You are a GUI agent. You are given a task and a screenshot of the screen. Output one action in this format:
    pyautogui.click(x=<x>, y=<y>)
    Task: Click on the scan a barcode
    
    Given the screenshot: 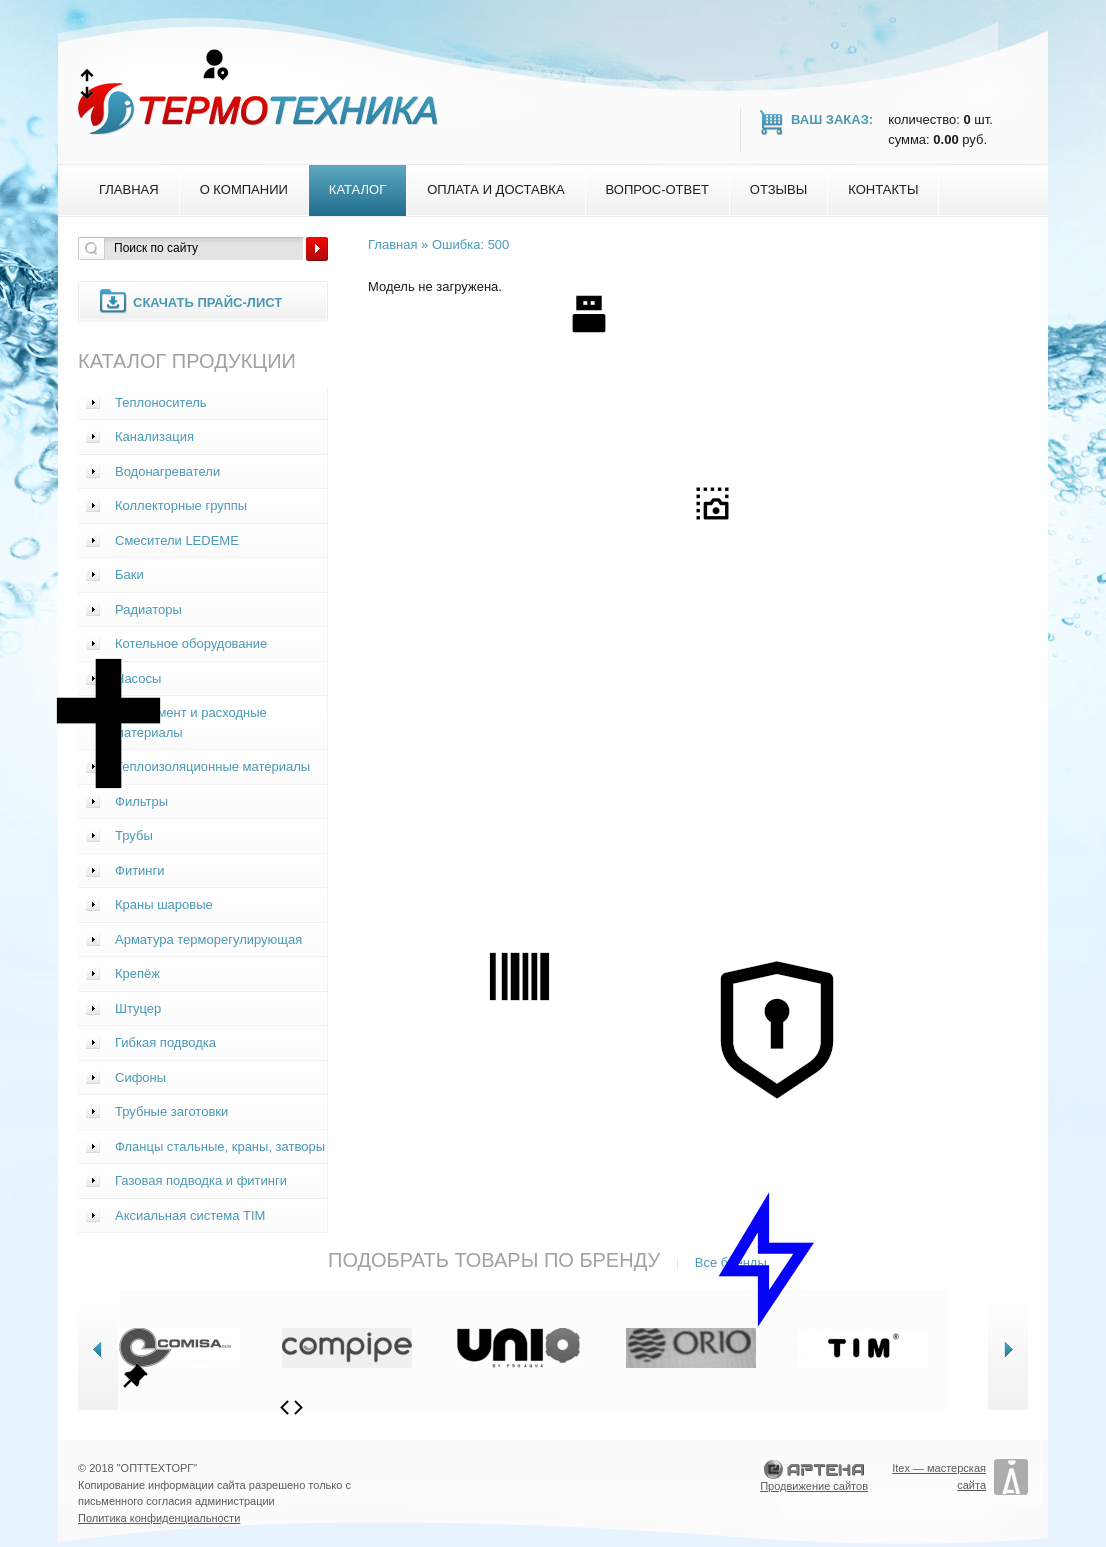 What is the action you would take?
    pyautogui.click(x=519, y=976)
    